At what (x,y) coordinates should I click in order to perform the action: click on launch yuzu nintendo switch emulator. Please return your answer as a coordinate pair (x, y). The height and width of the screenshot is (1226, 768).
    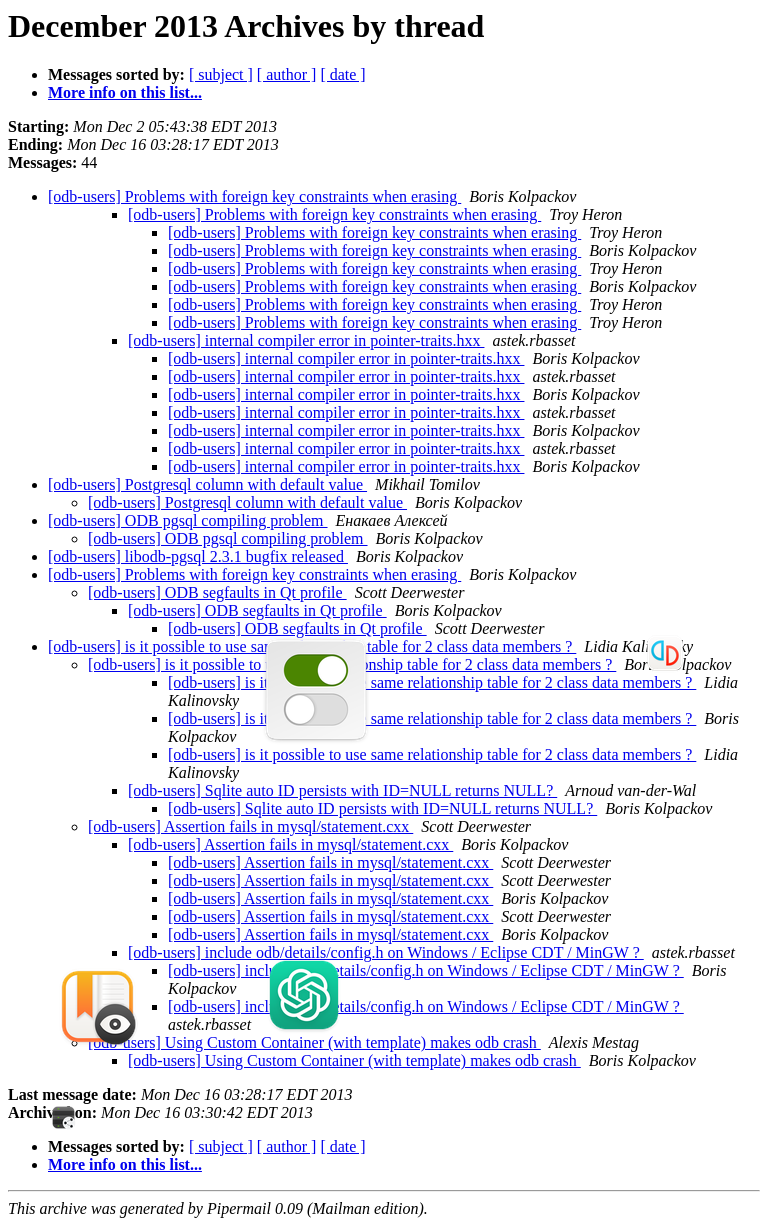
    Looking at the image, I should click on (665, 653).